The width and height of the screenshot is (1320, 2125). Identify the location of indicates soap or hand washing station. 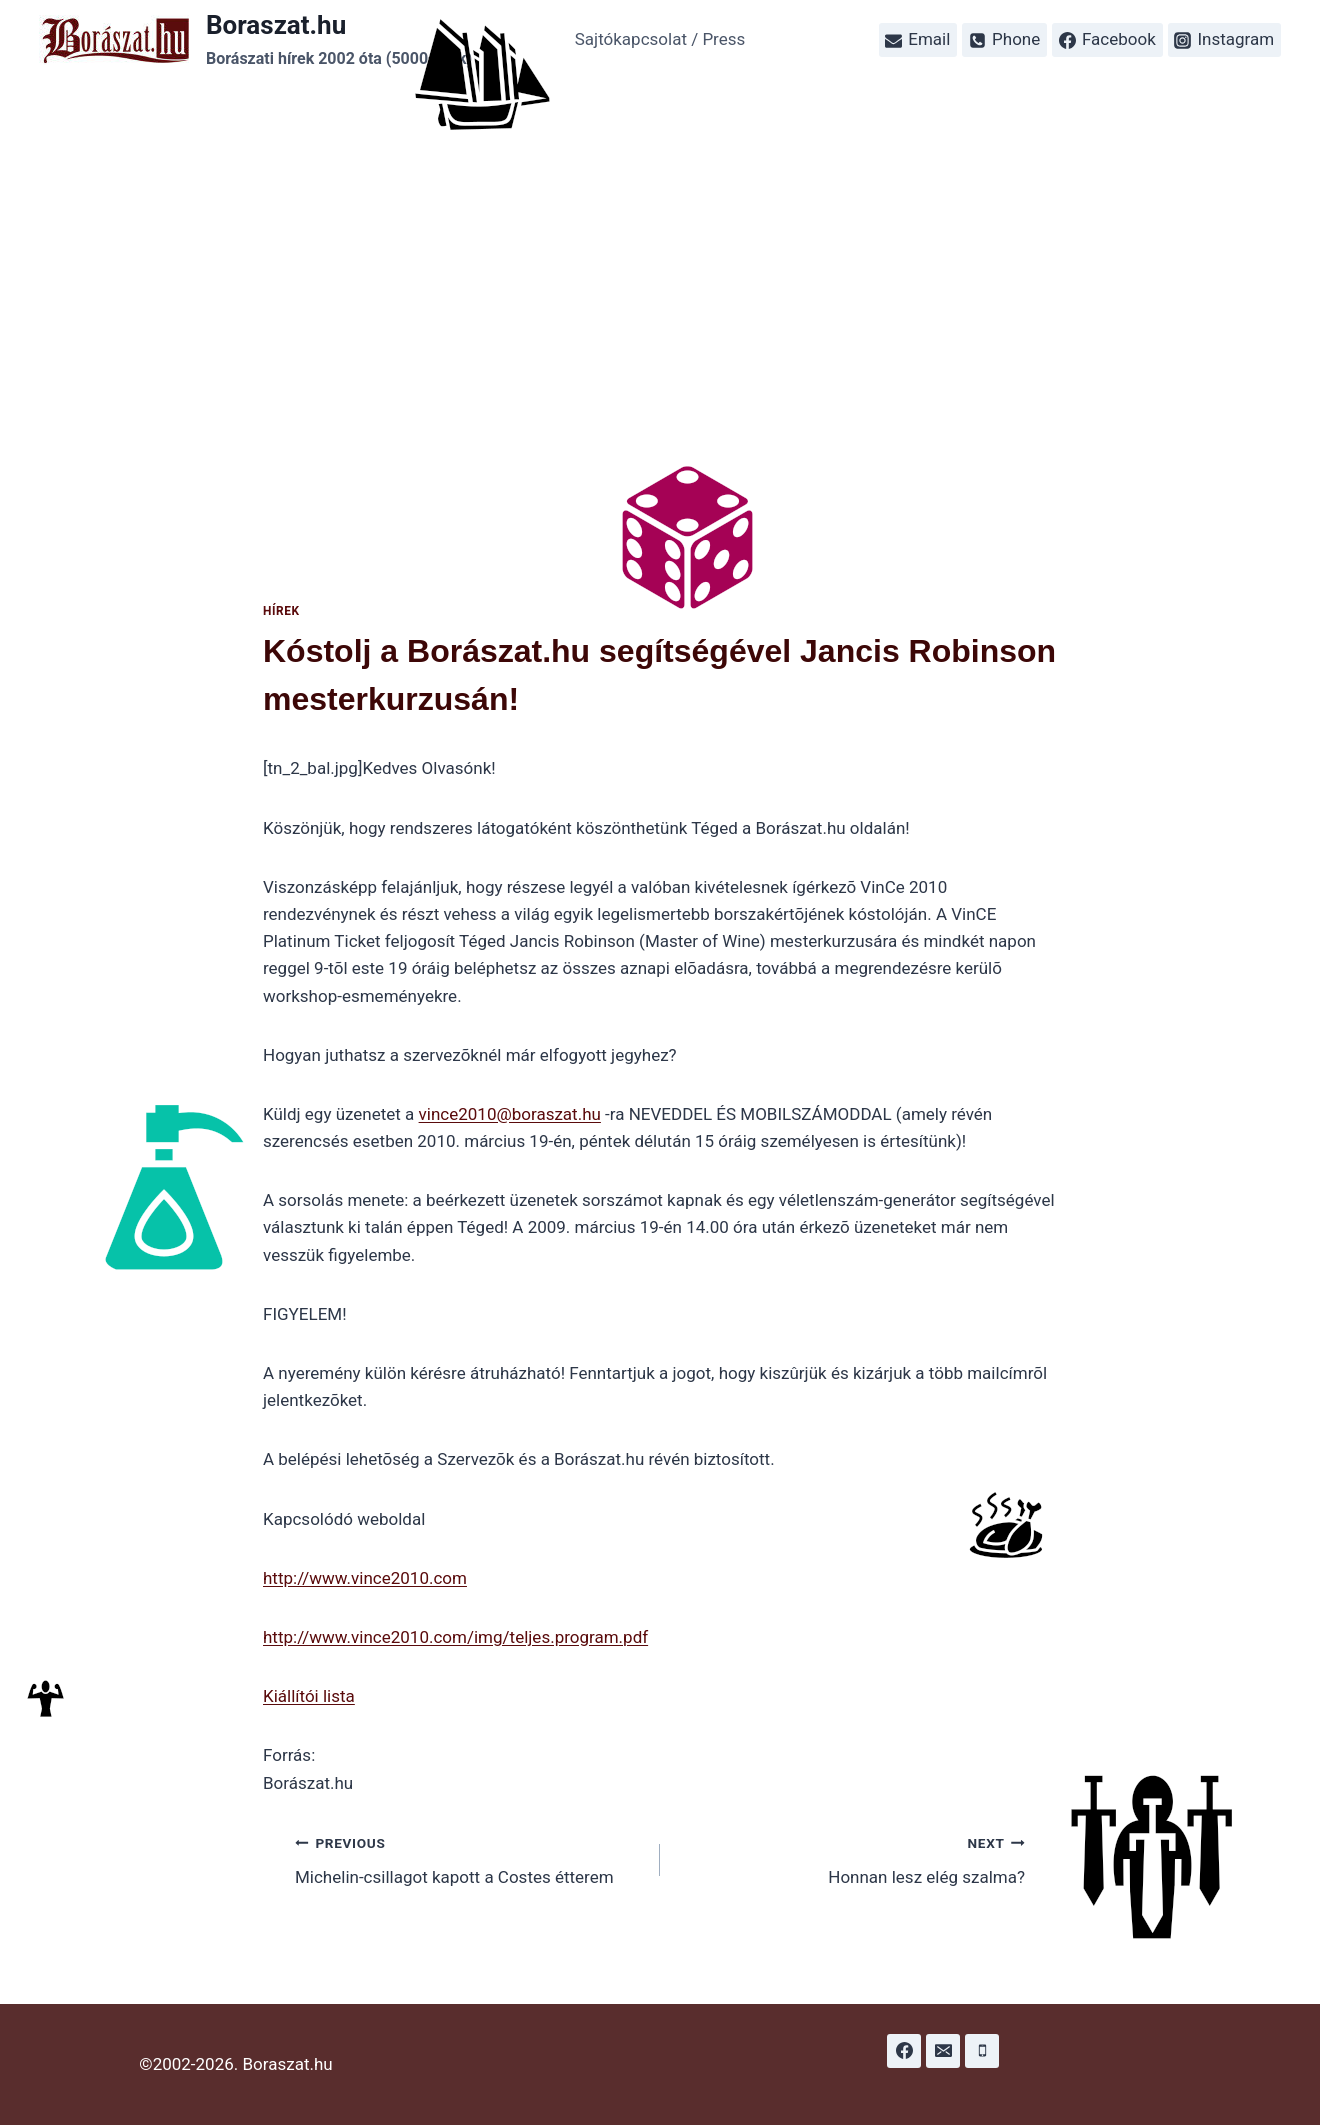
(164, 1182).